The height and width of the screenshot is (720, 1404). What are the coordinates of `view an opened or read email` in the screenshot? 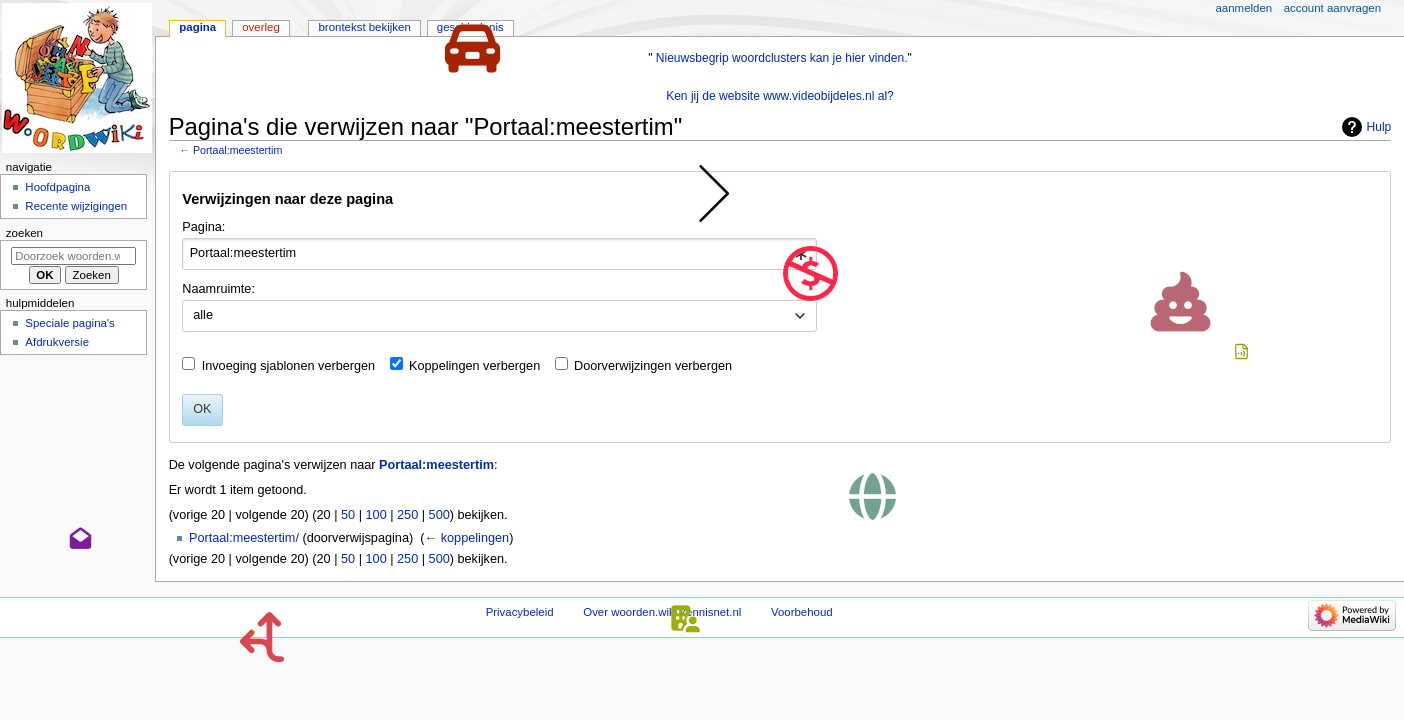 It's located at (80, 539).